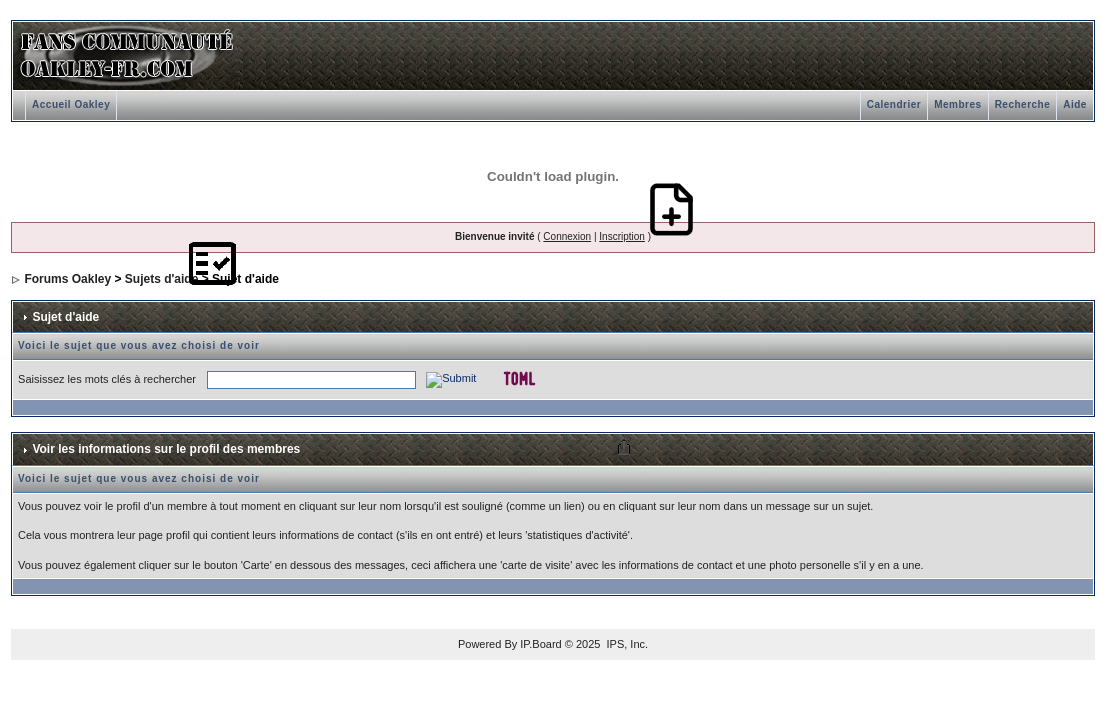 The width and height of the screenshot is (1106, 720). I want to click on create a new file, so click(671, 209).